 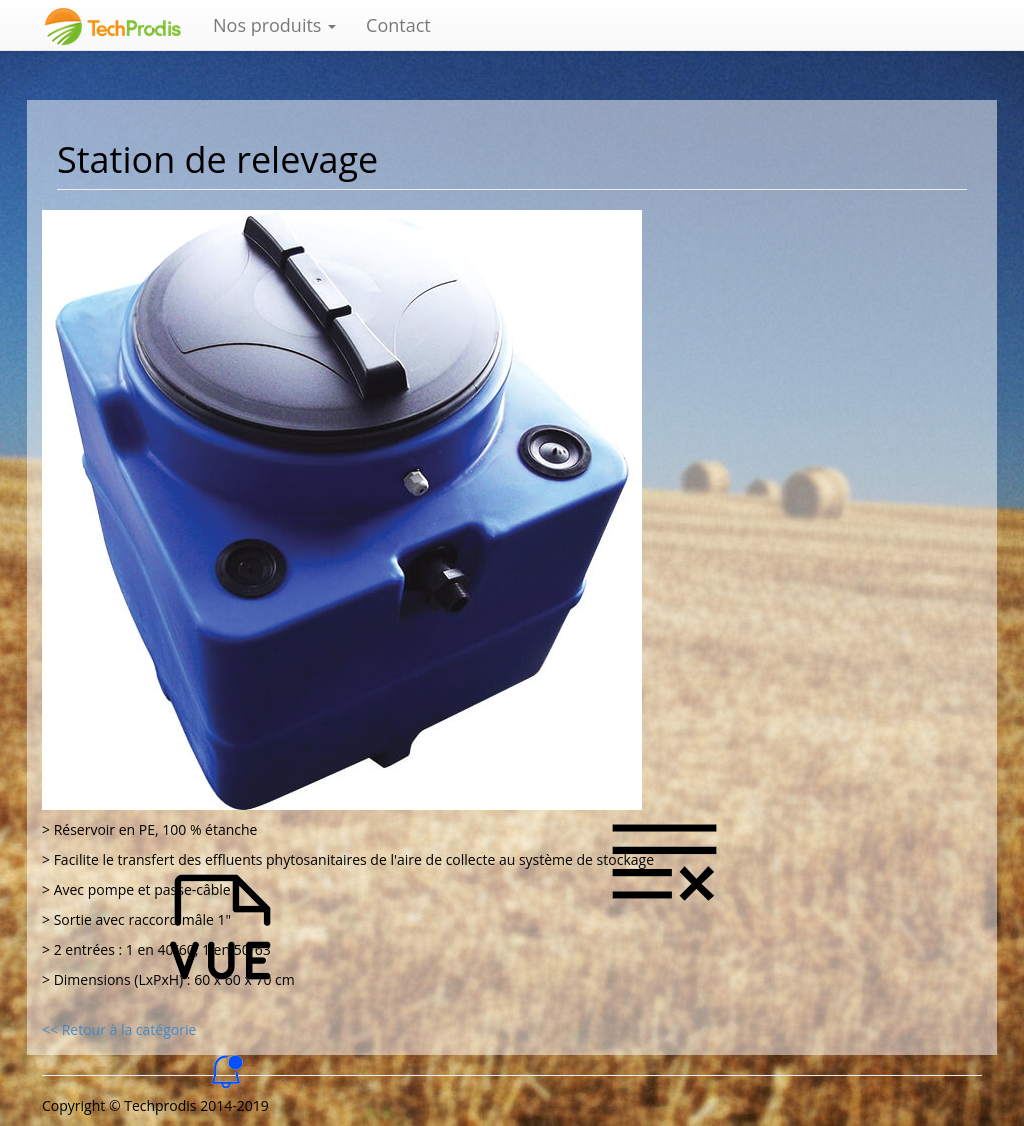 What do you see at coordinates (226, 1072) in the screenshot?
I see `indicates new notifications are available` at bounding box center [226, 1072].